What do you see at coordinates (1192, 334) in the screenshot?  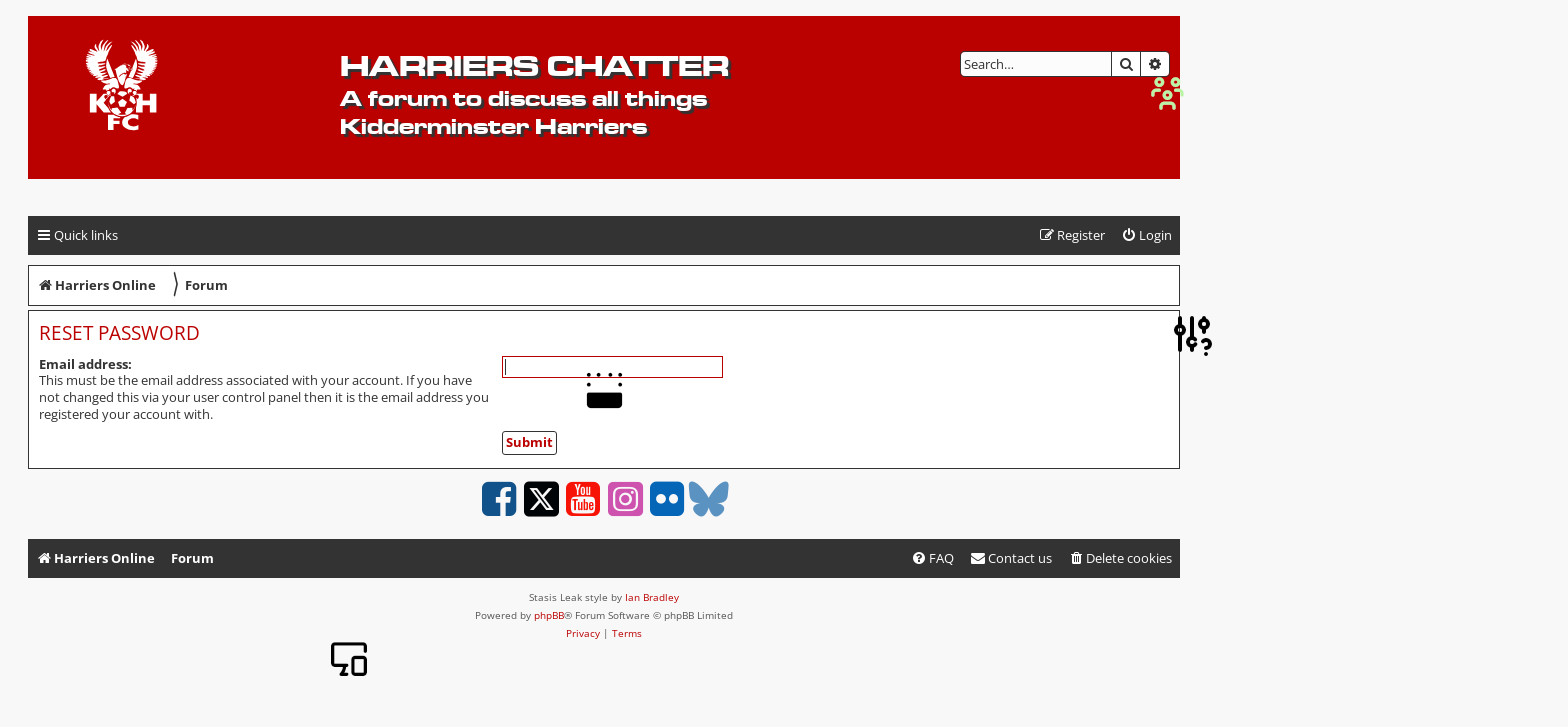 I see `access settings help or FAQ` at bounding box center [1192, 334].